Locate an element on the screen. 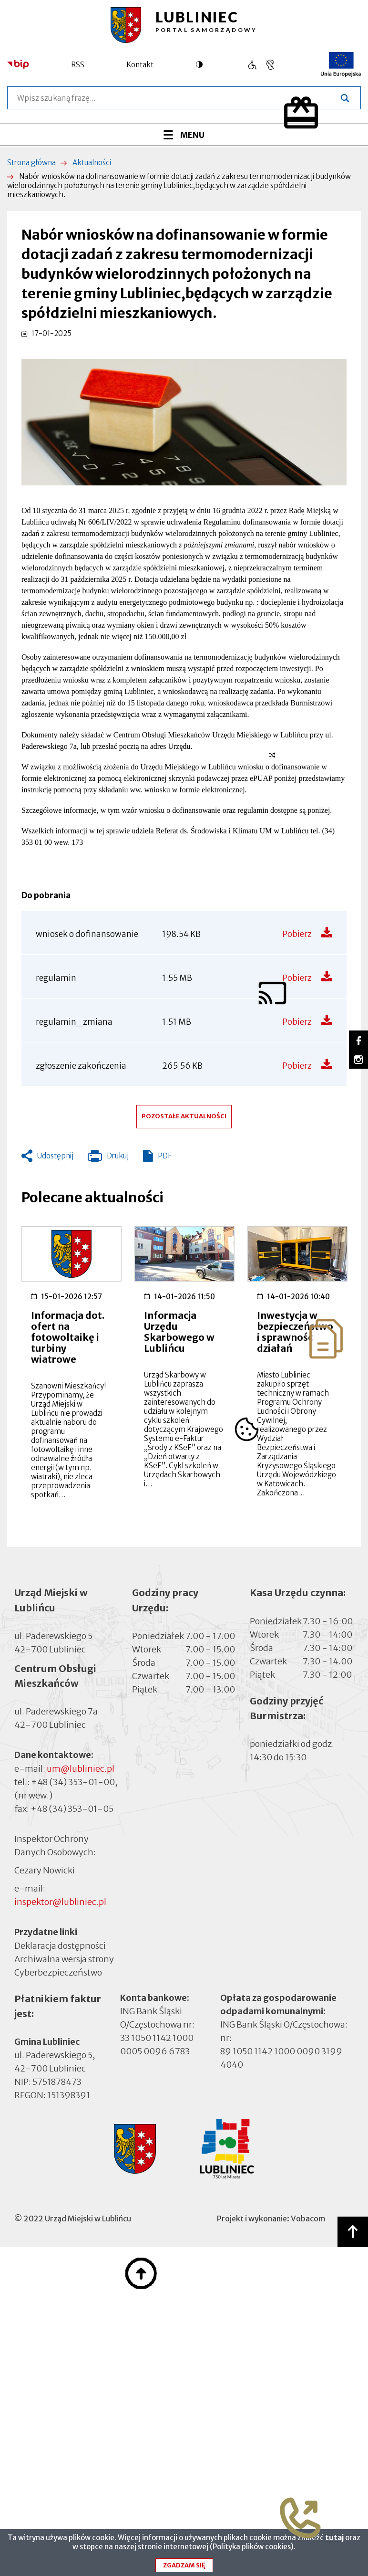  manage cookie preferences and privacy settings is located at coordinates (246, 1429).